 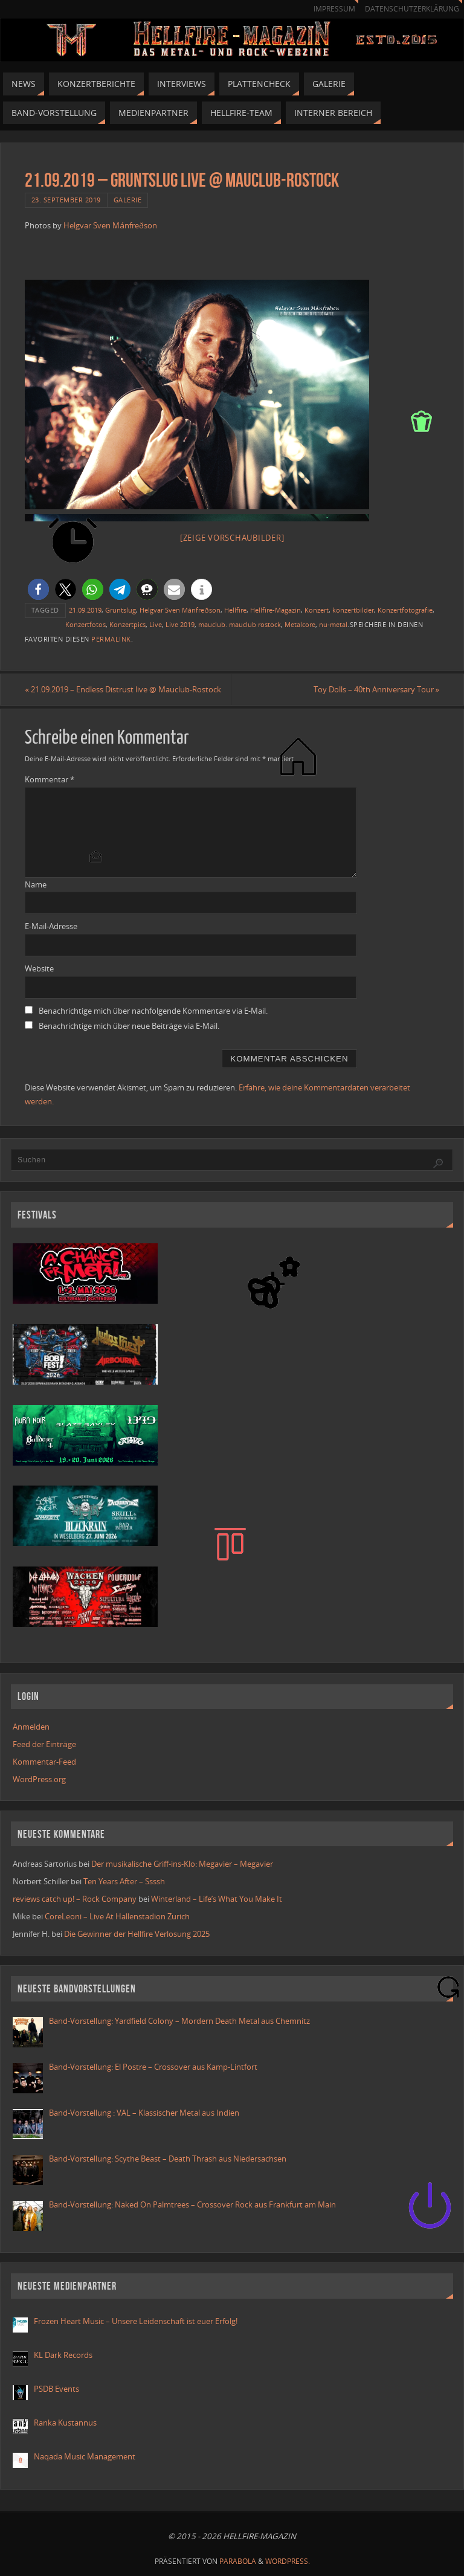 I want to click on align selected elements to the top, so click(x=230, y=1544).